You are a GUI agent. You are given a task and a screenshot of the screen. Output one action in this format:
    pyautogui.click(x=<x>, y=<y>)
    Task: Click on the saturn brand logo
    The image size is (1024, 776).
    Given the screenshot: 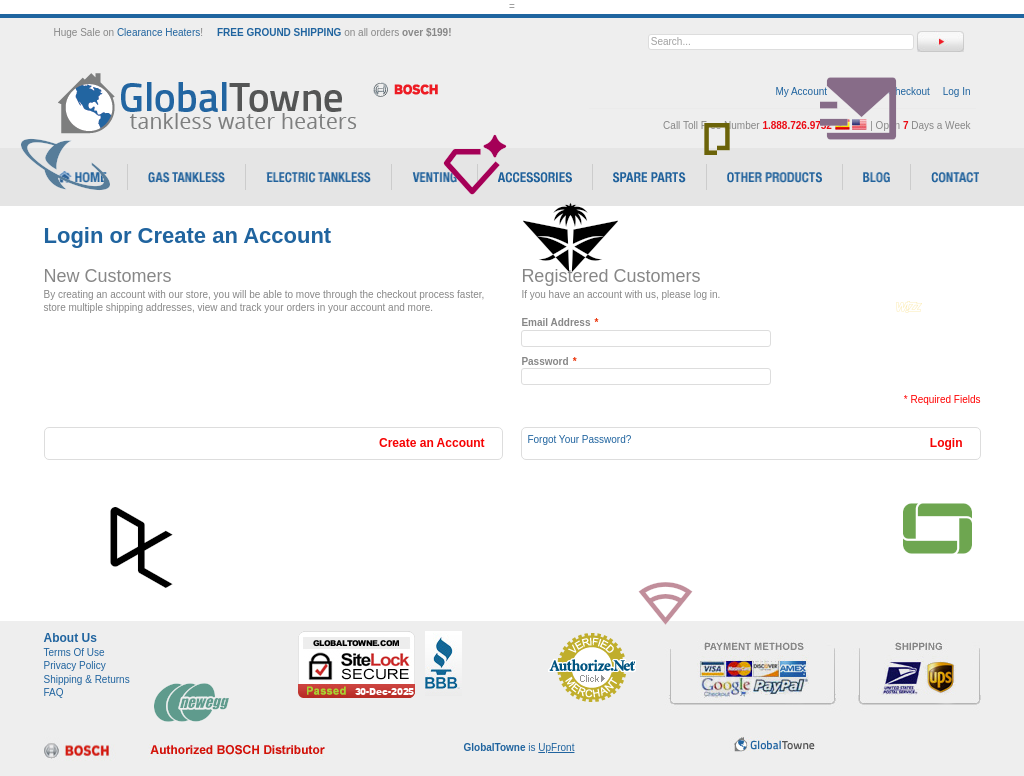 What is the action you would take?
    pyautogui.click(x=65, y=164)
    